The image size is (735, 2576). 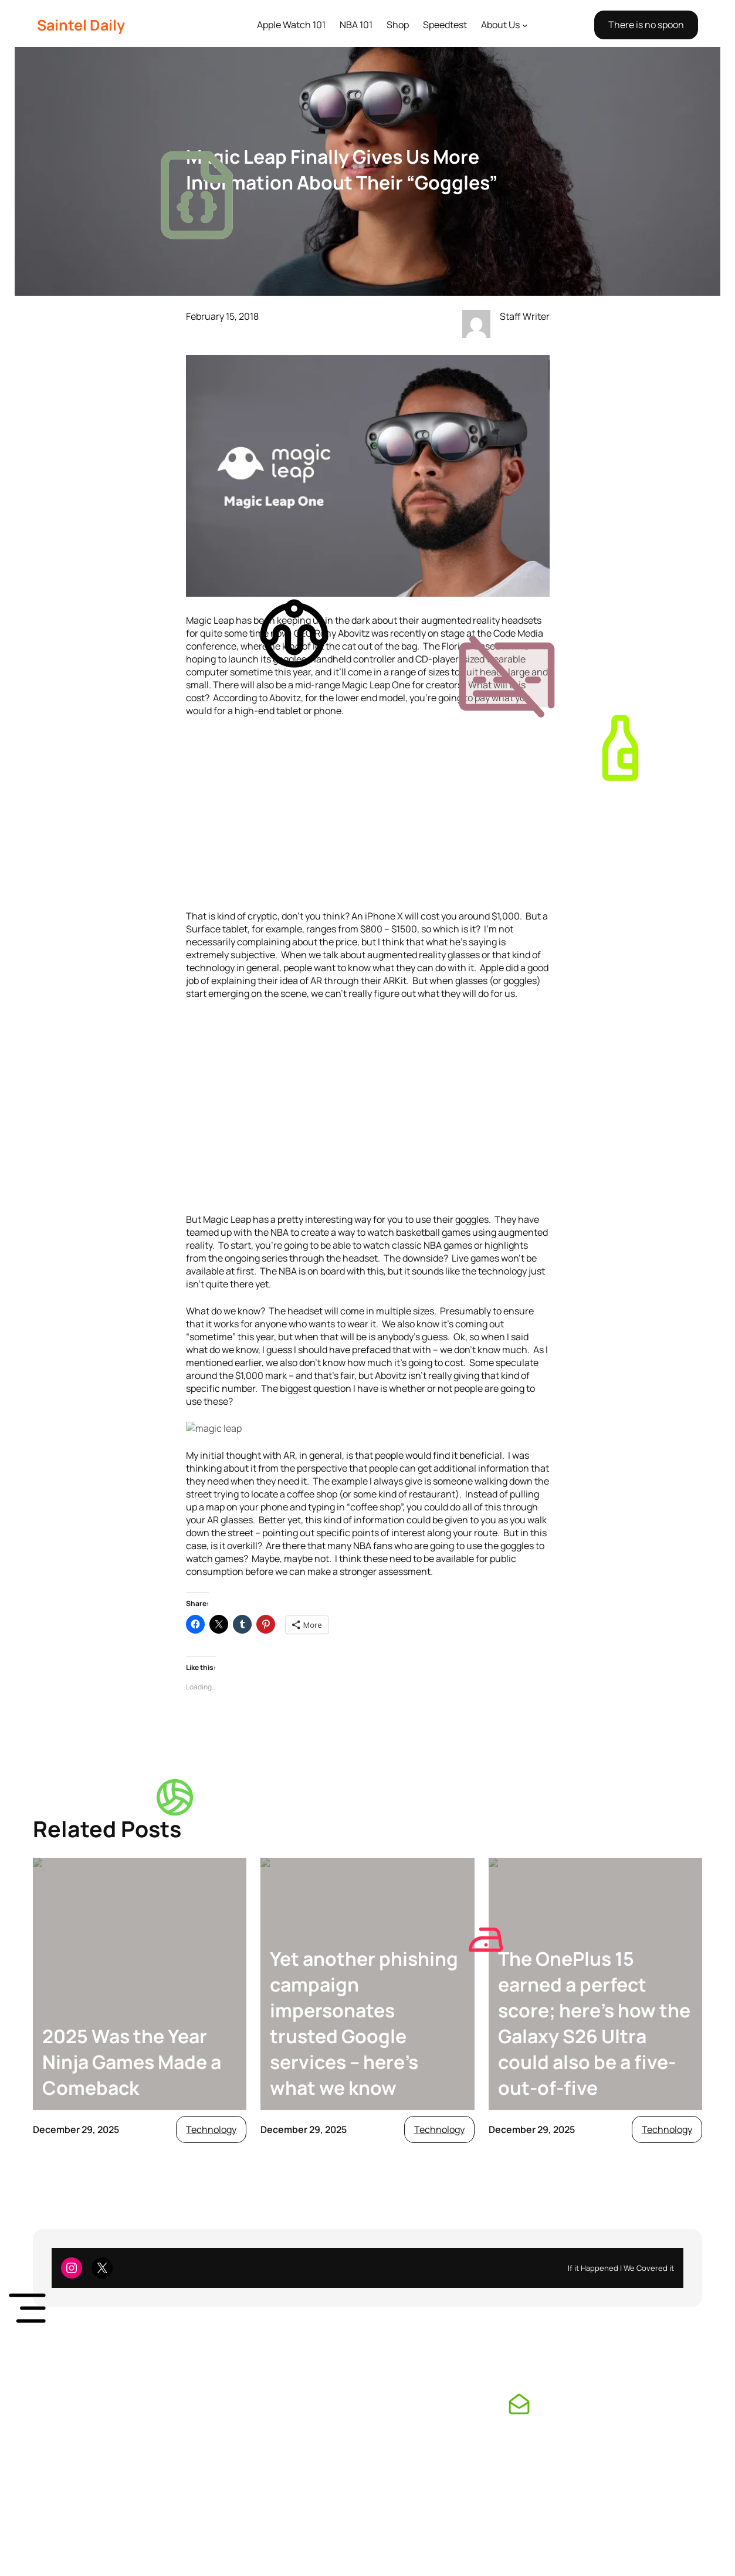 I want to click on iron clothing or fabric care, so click(x=486, y=1939).